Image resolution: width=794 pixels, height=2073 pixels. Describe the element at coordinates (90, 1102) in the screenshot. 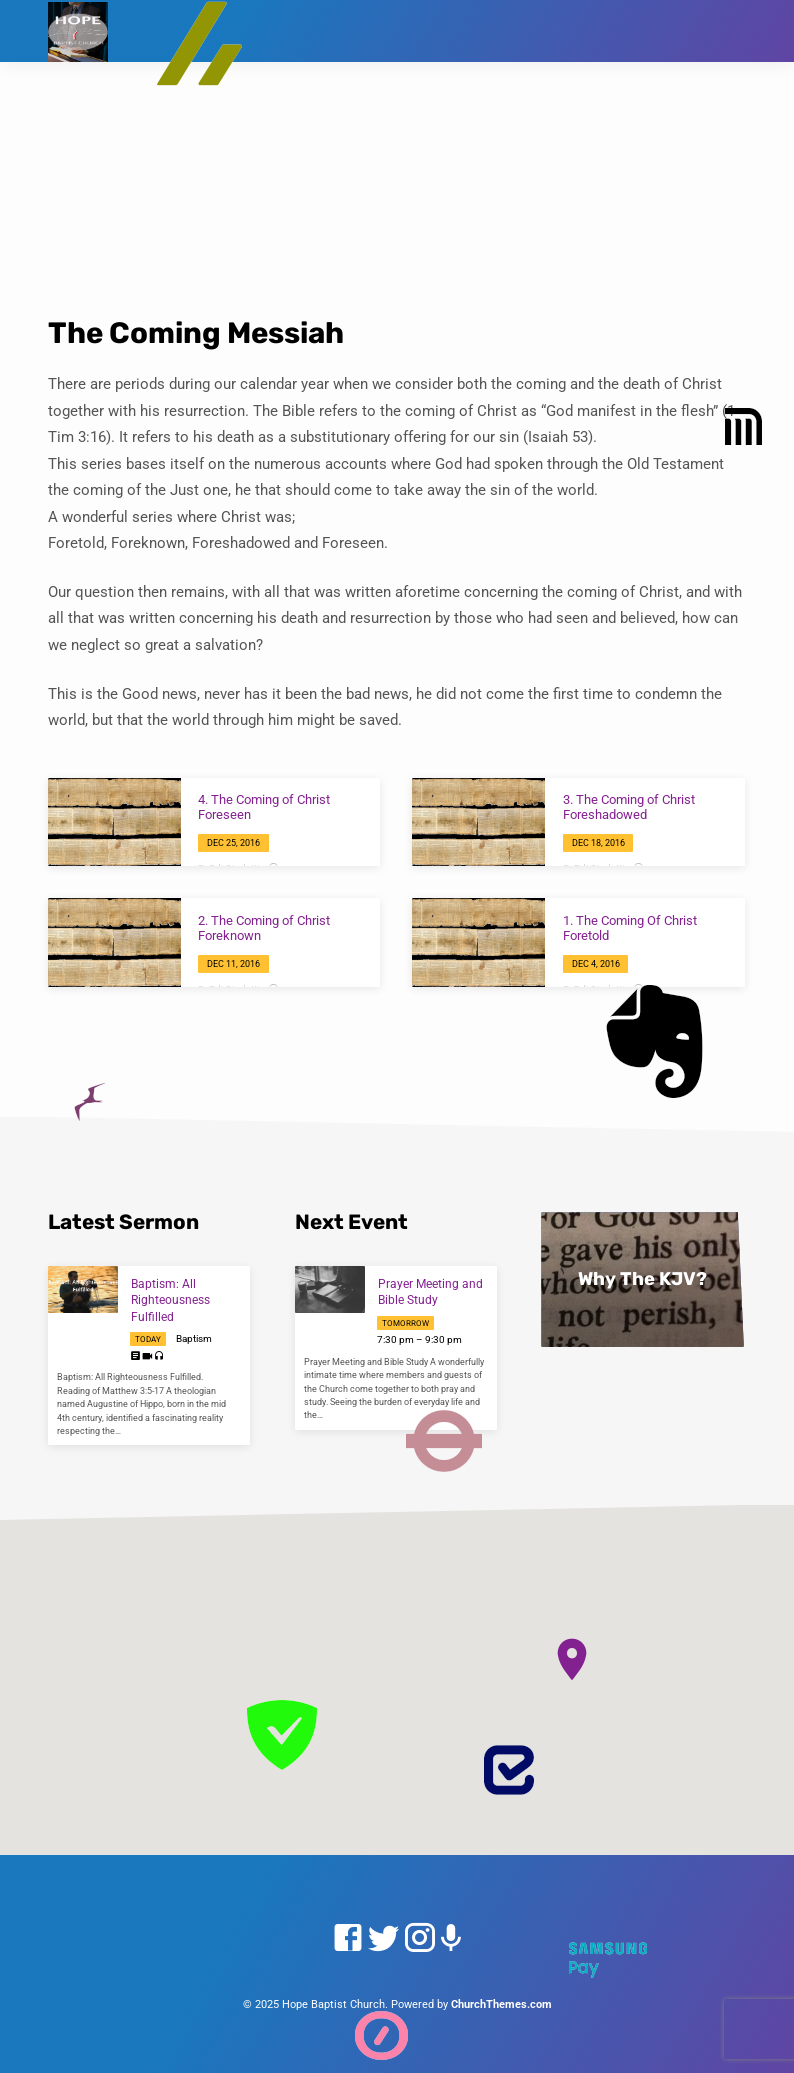

I see `open frigate NVR dashboard` at that location.